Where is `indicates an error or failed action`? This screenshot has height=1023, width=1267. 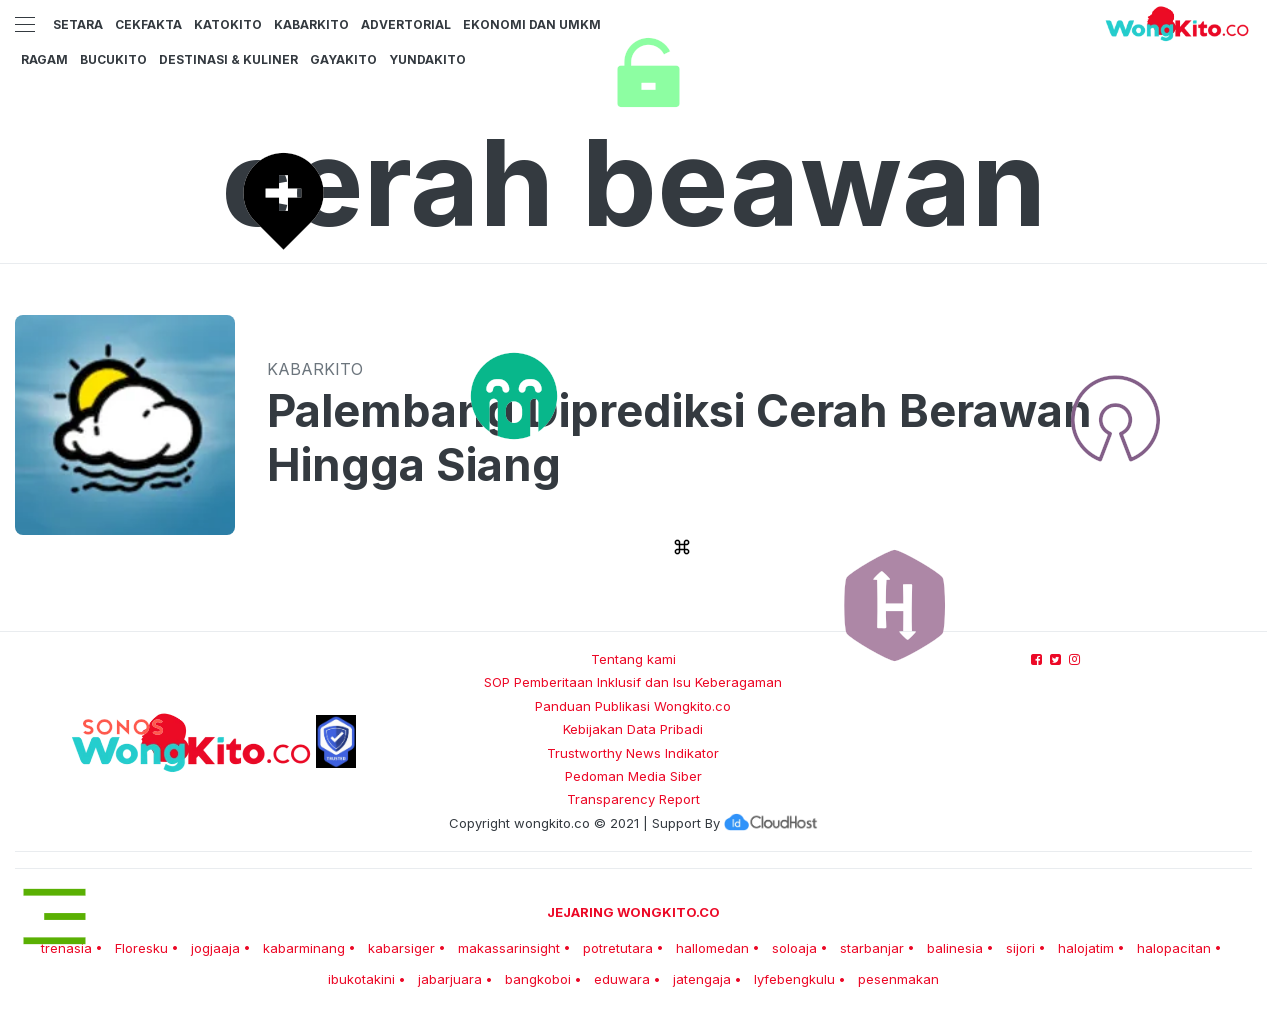
indicates an error or failed action is located at coordinates (514, 396).